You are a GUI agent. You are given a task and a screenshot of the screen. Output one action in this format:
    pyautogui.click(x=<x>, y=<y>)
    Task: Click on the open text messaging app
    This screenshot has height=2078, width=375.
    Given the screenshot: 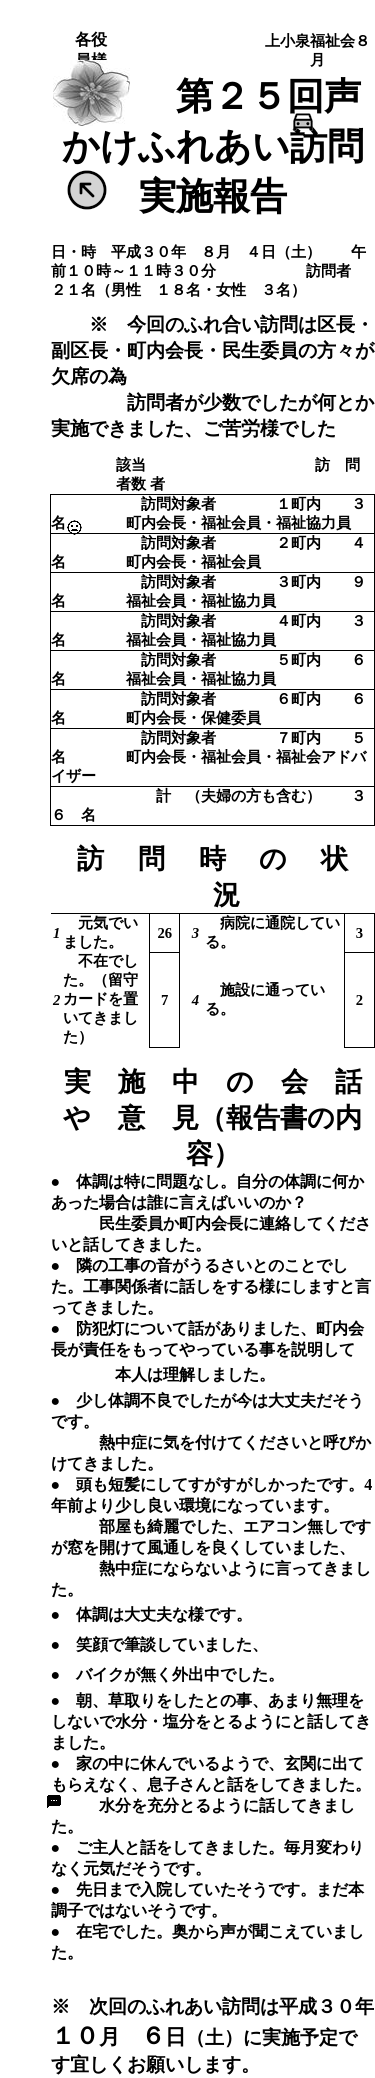 What is the action you would take?
    pyautogui.click(x=54, y=1802)
    